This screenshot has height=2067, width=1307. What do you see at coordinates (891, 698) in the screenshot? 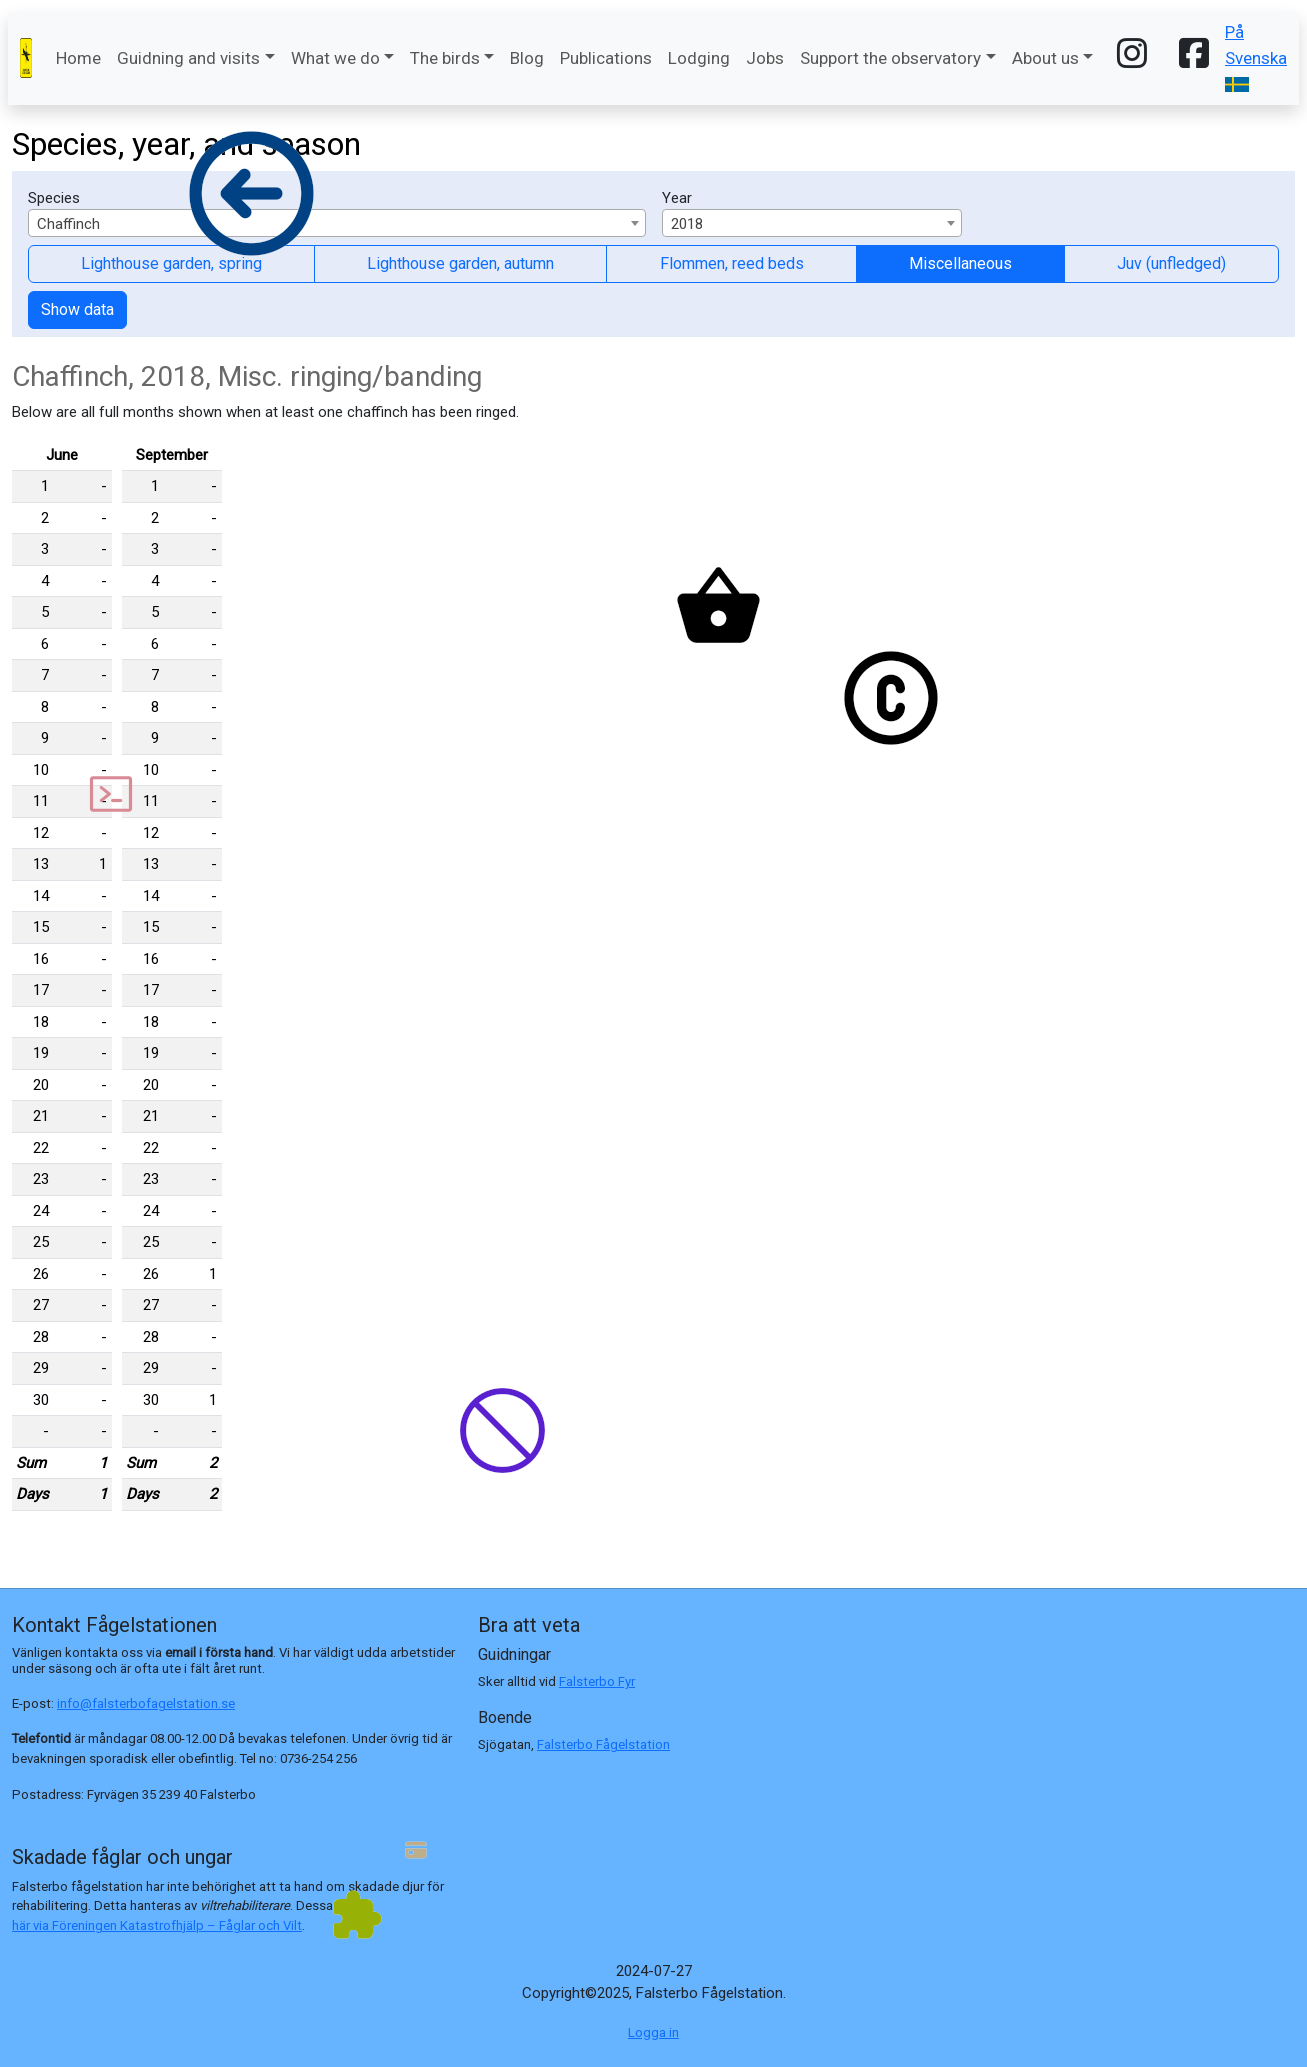
I see `indicates copyright or copyrighted content` at bounding box center [891, 698].